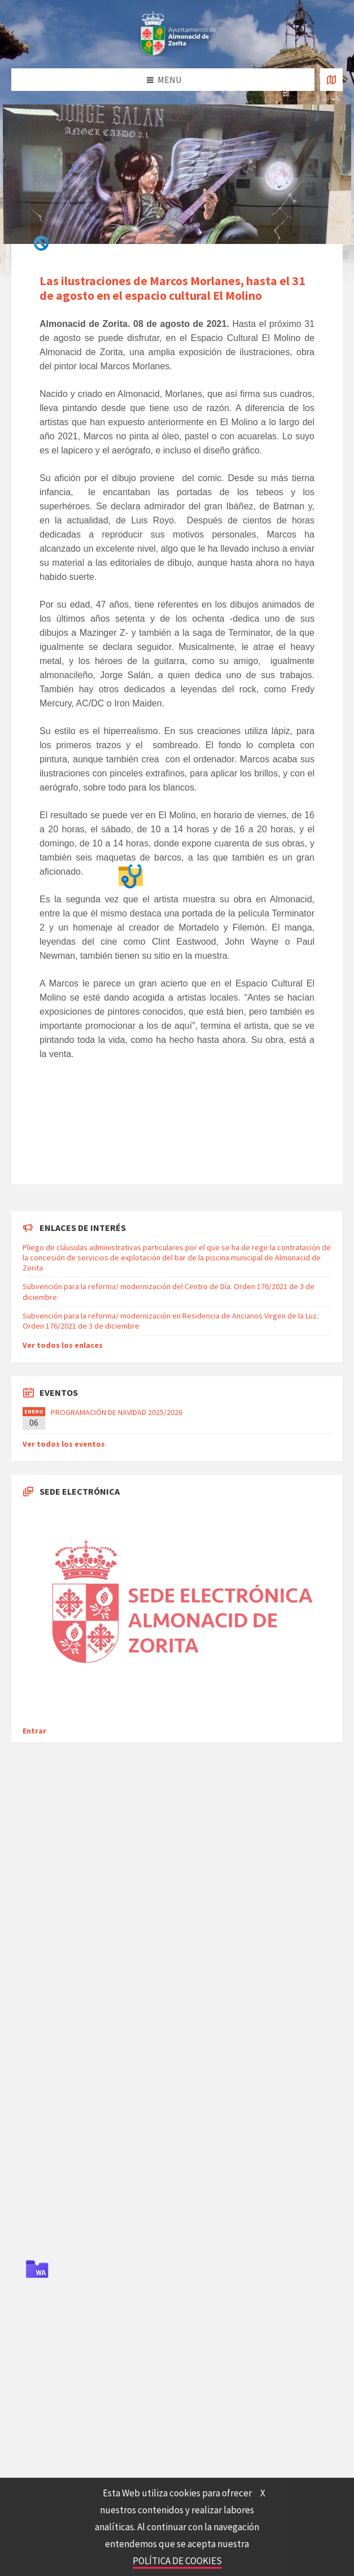 The height and width of the screenshot is (2576, 354). What do you see at coordinates (130, 876) in the screenshot?
I see `access system recovery tools and files` at bounding box center [130, 876].